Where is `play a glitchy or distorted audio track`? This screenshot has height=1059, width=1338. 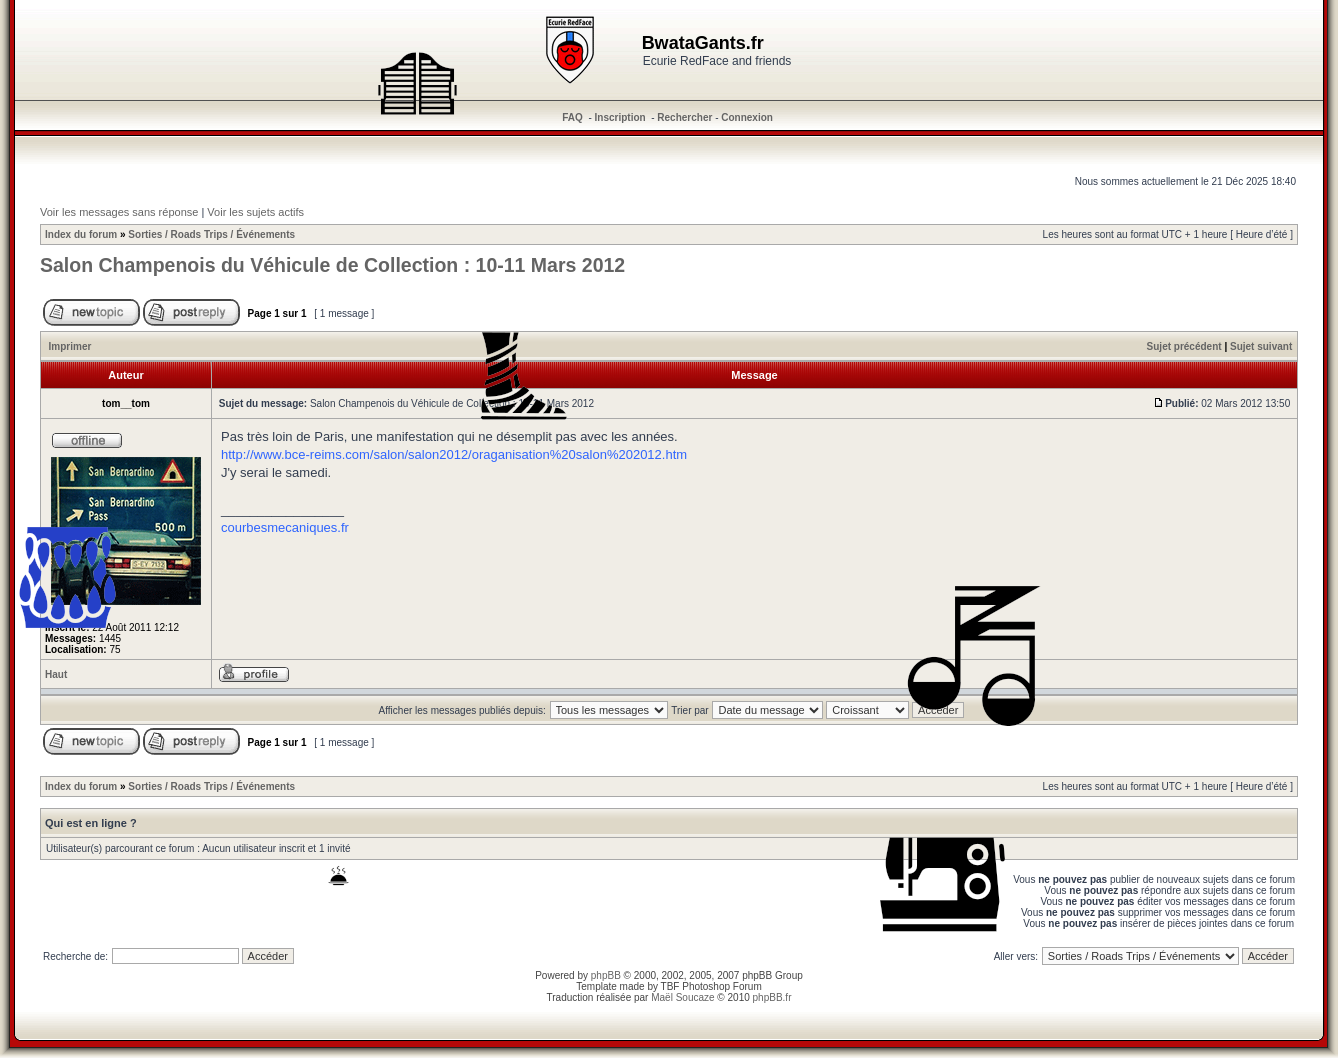
play a glitchy or distorted audio track is located at coordinates (974, 656).